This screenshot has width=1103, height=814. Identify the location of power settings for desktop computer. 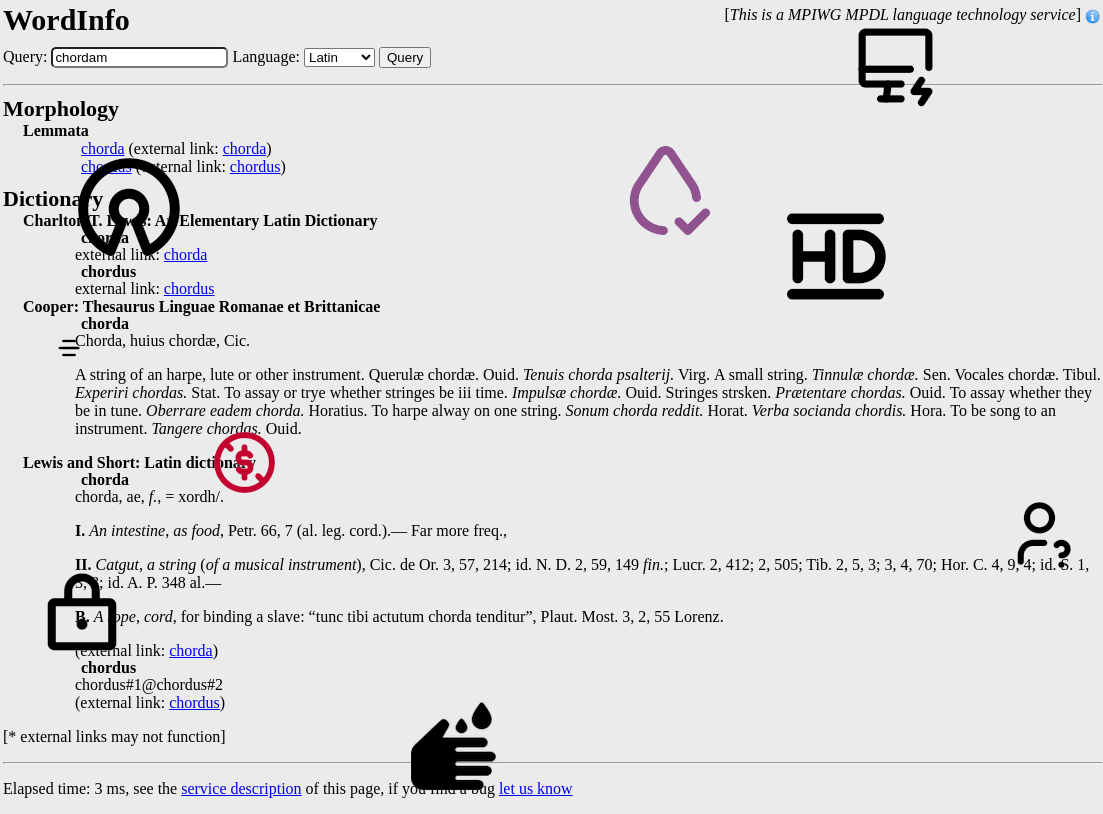
(895, 65).